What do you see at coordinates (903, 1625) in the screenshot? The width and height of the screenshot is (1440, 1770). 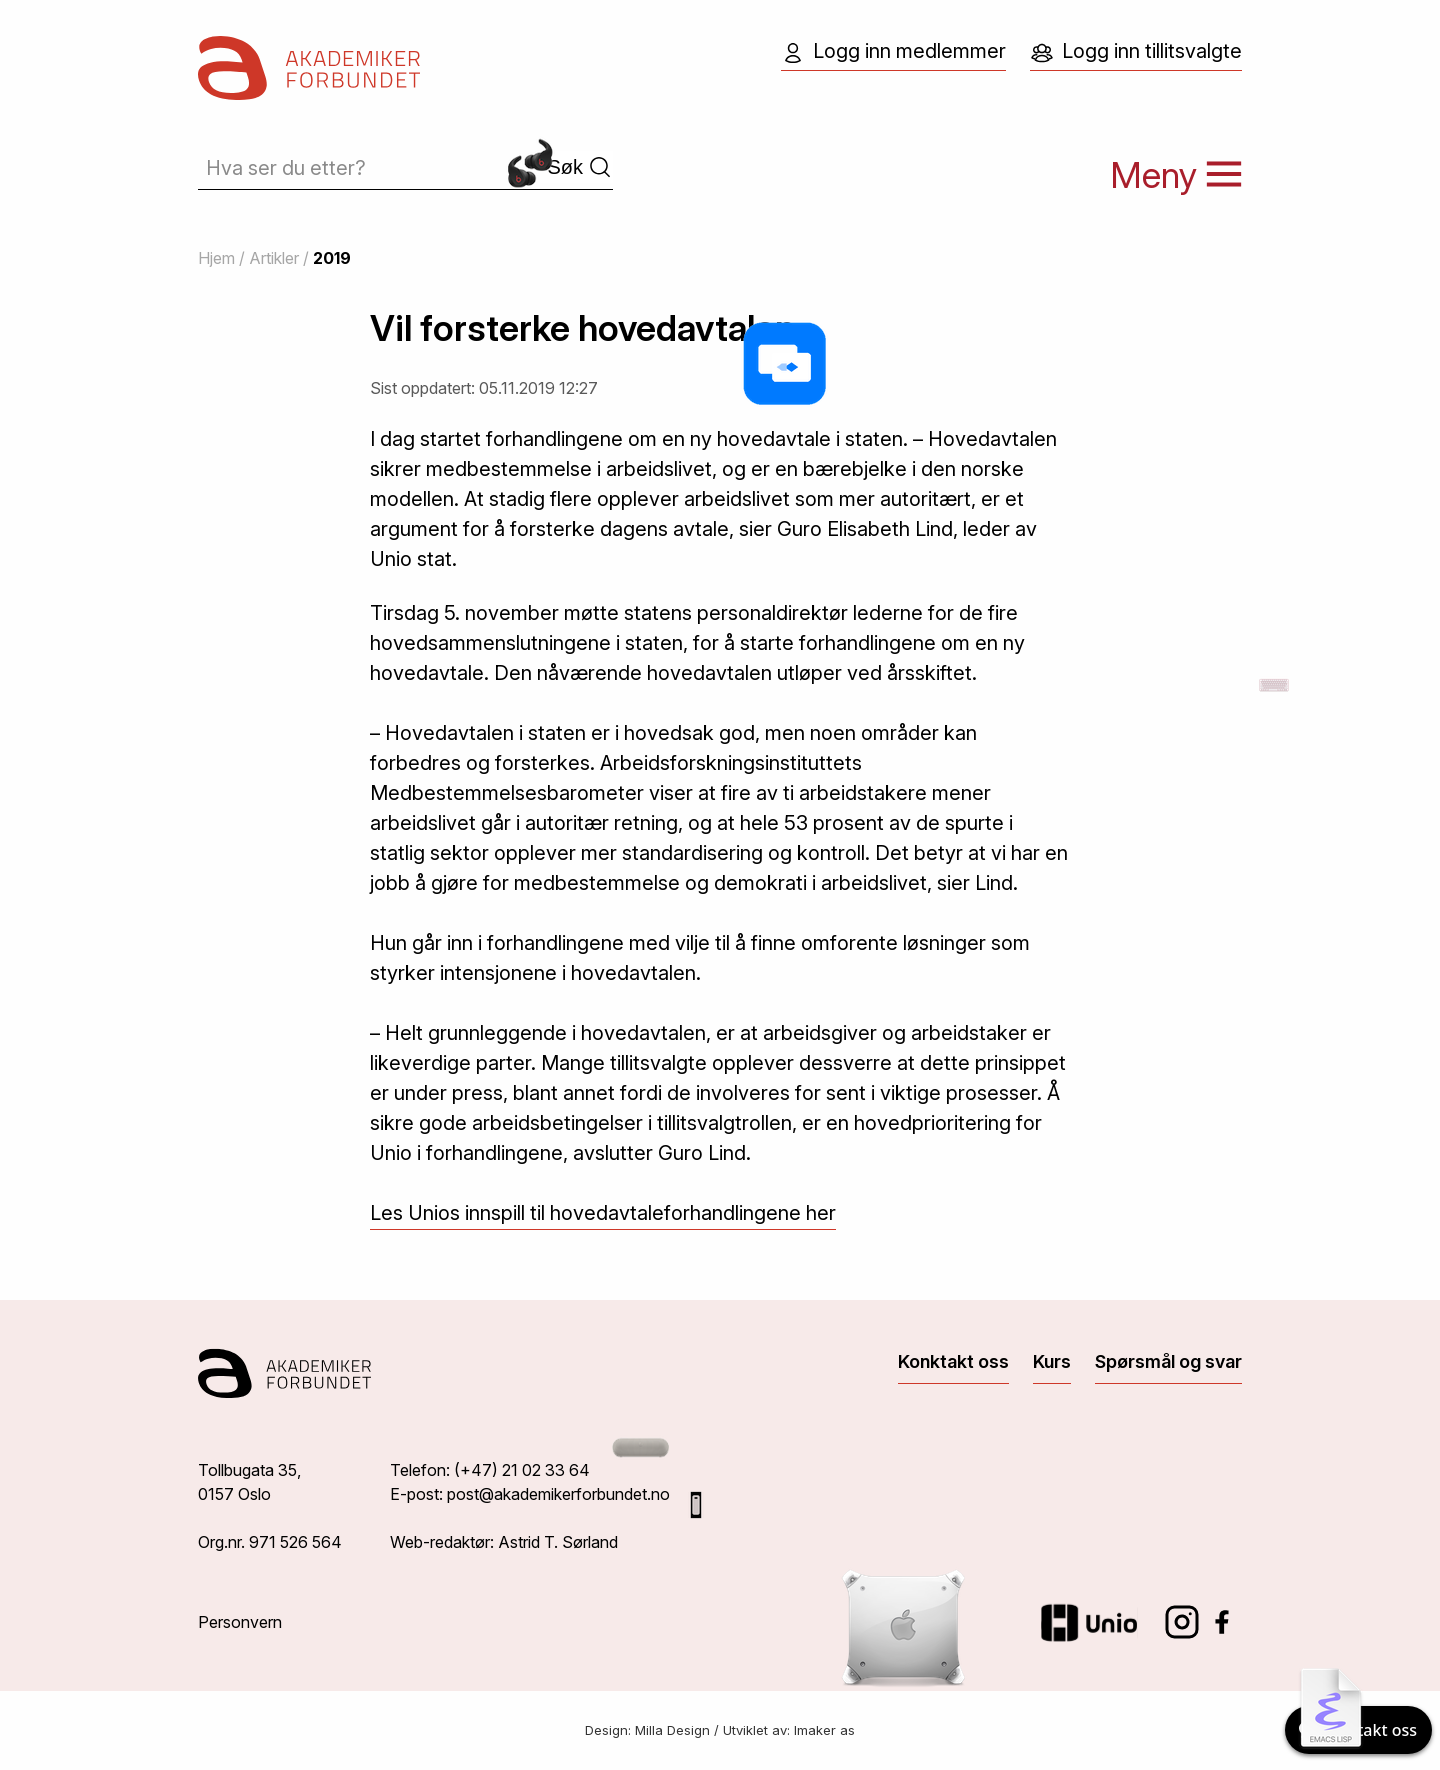 I see `represents a power mac g4 computer in system settings` at bounding box center [903, 1625].